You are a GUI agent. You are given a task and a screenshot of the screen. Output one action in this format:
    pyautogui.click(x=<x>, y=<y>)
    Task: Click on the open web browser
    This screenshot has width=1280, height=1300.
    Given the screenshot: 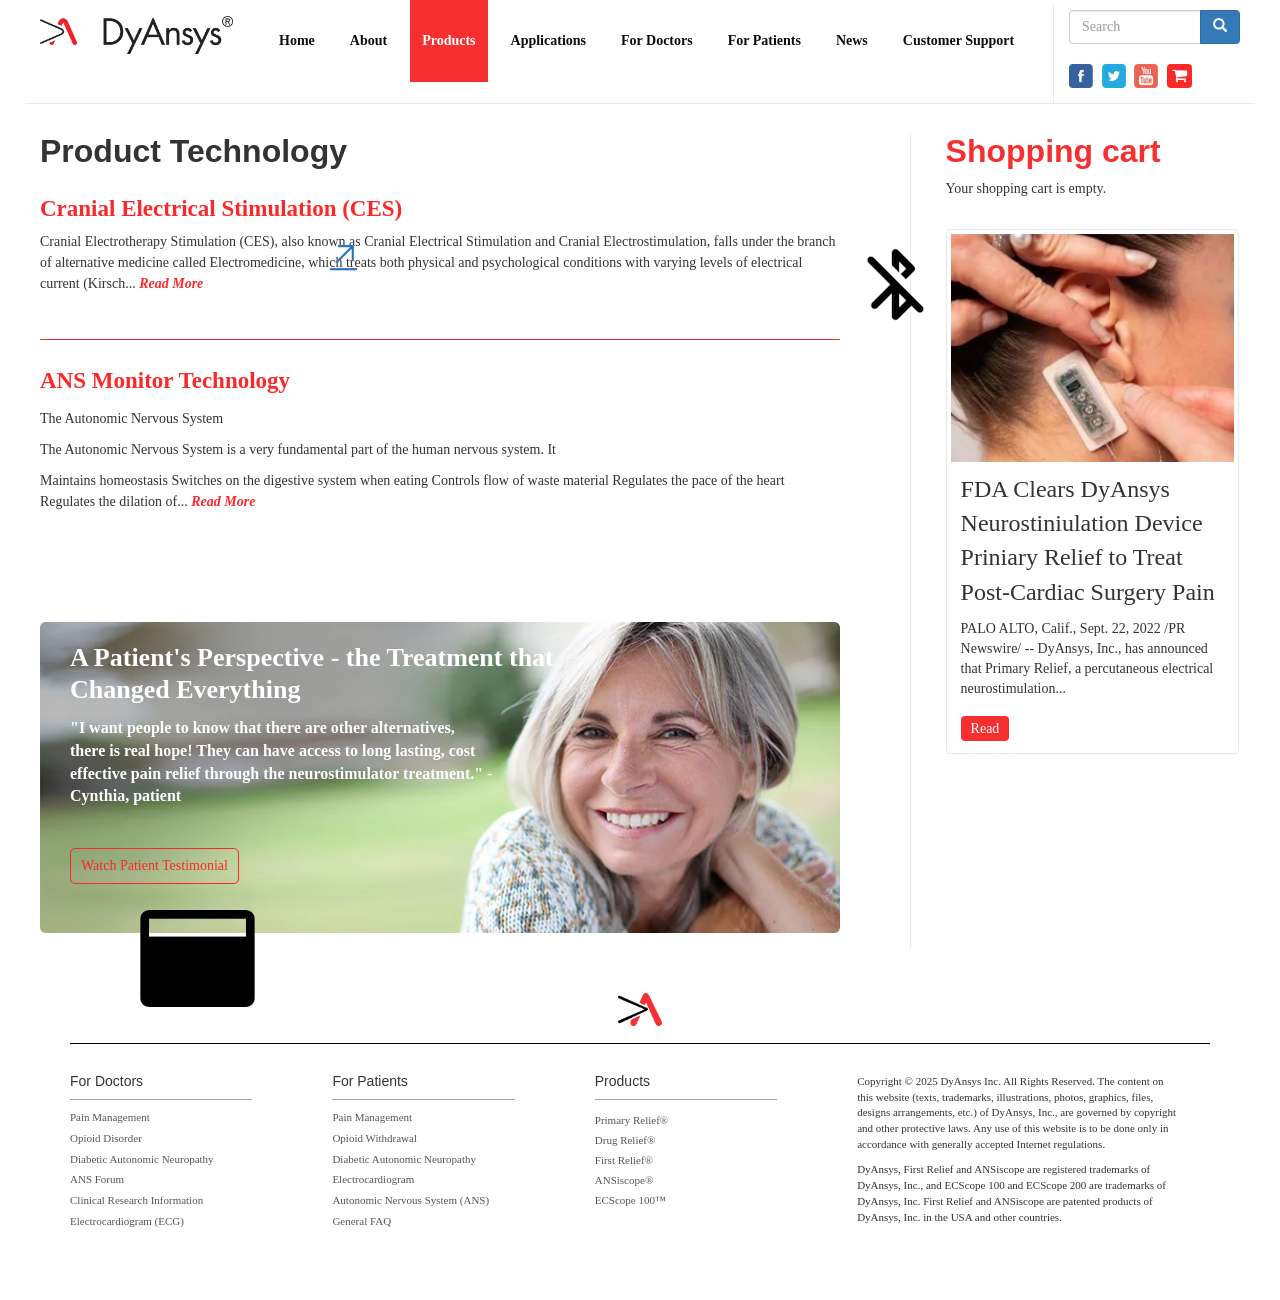 What is the action you would take?
    pyautogui.click(x=197, y=958)
    